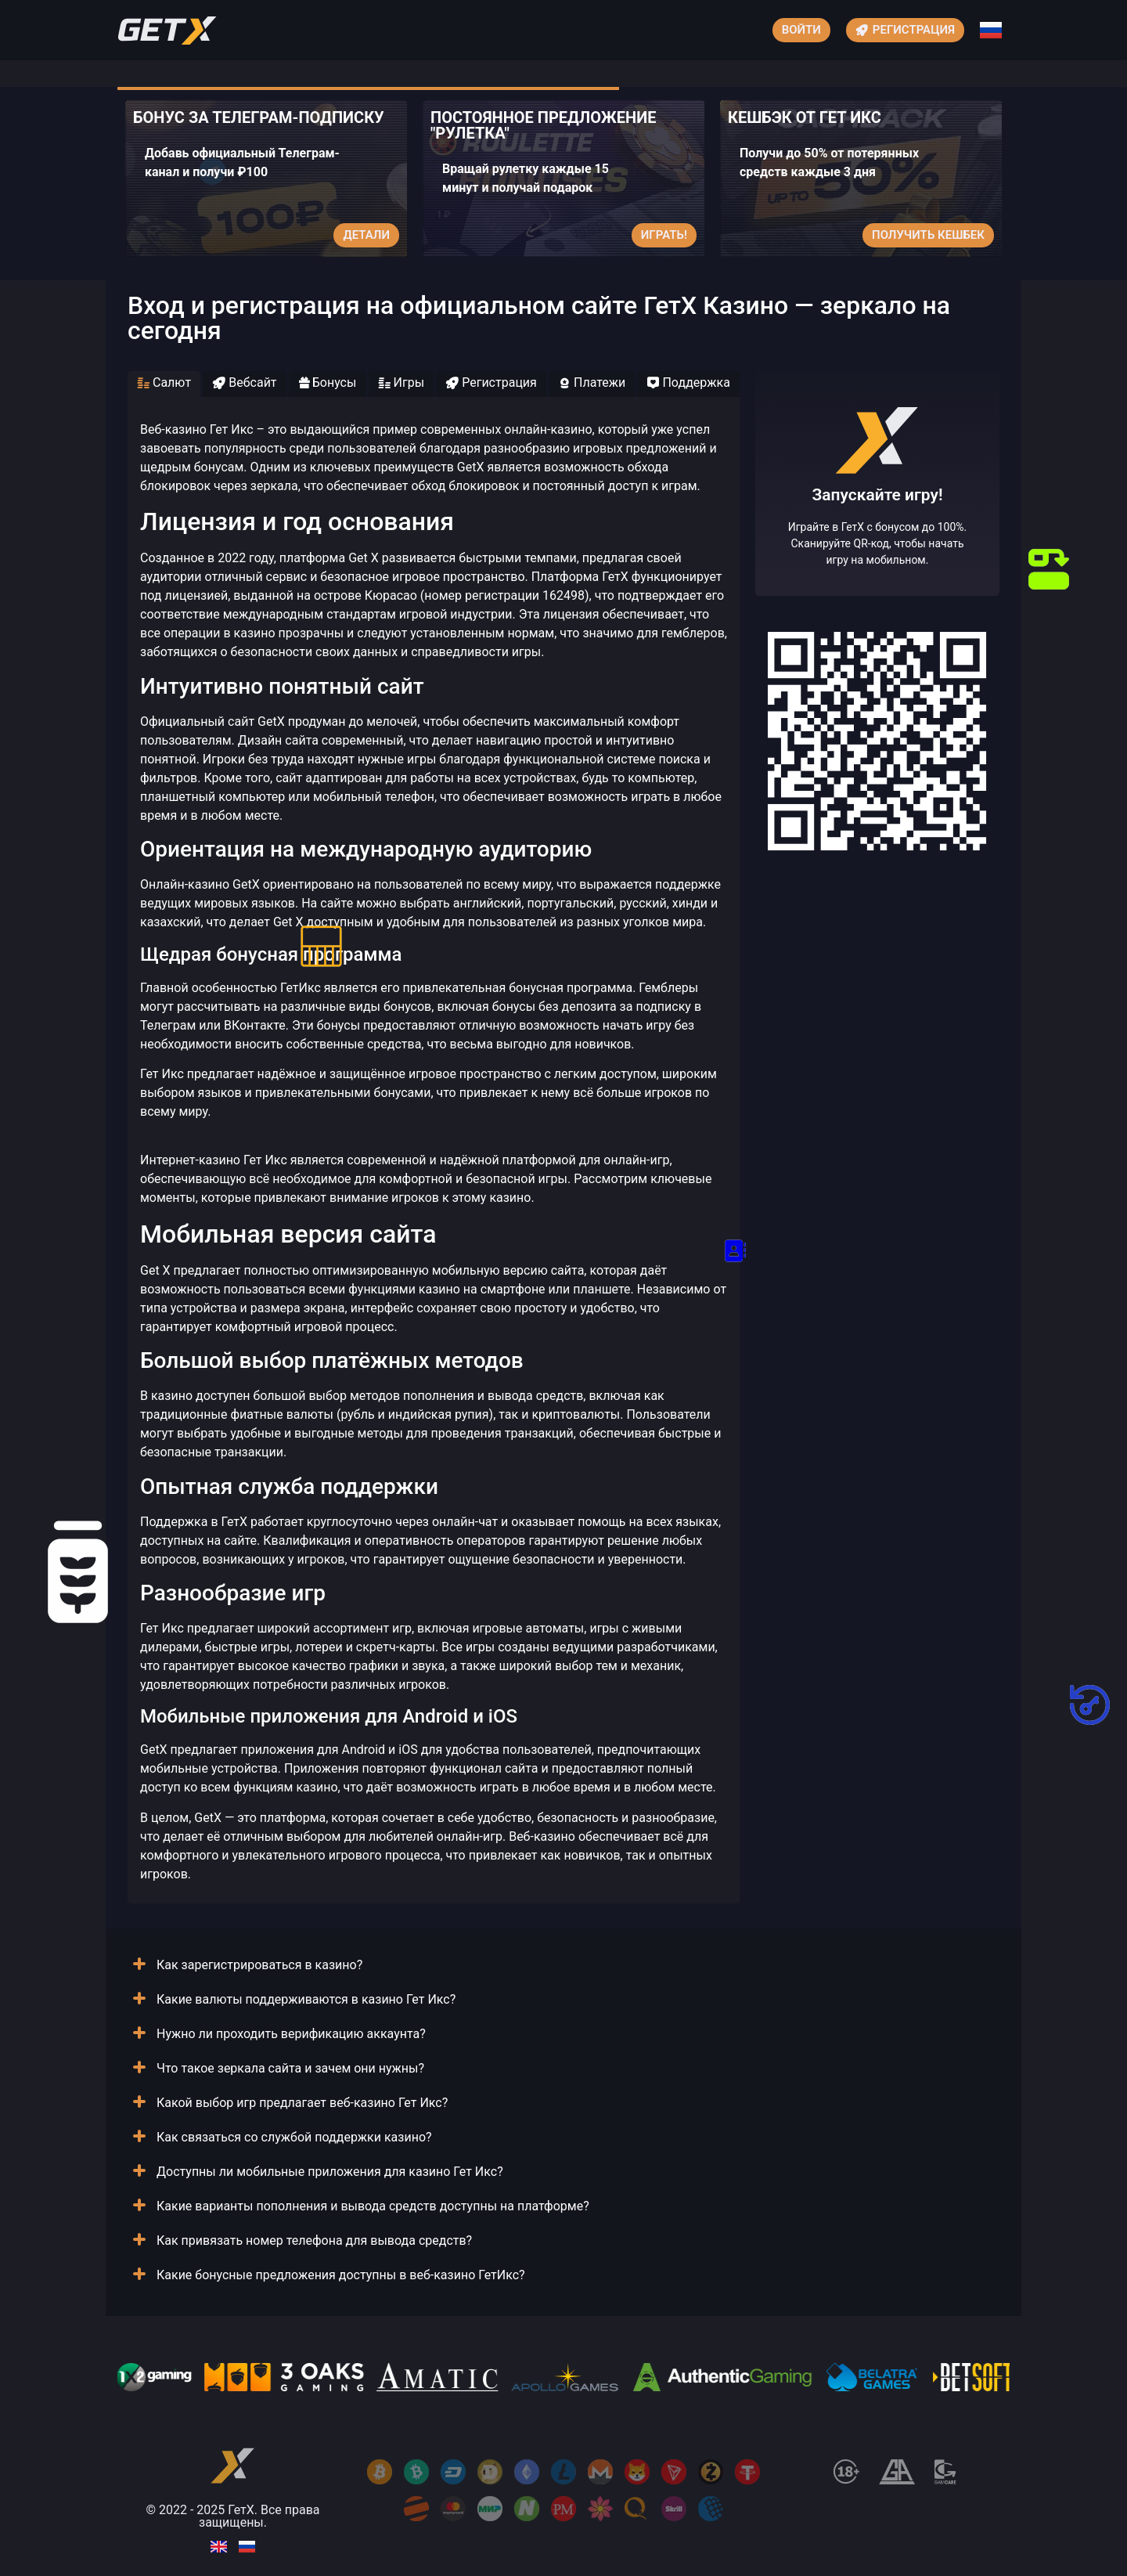  I want to click on toggle bottom panel visibility, so click(321, 946).